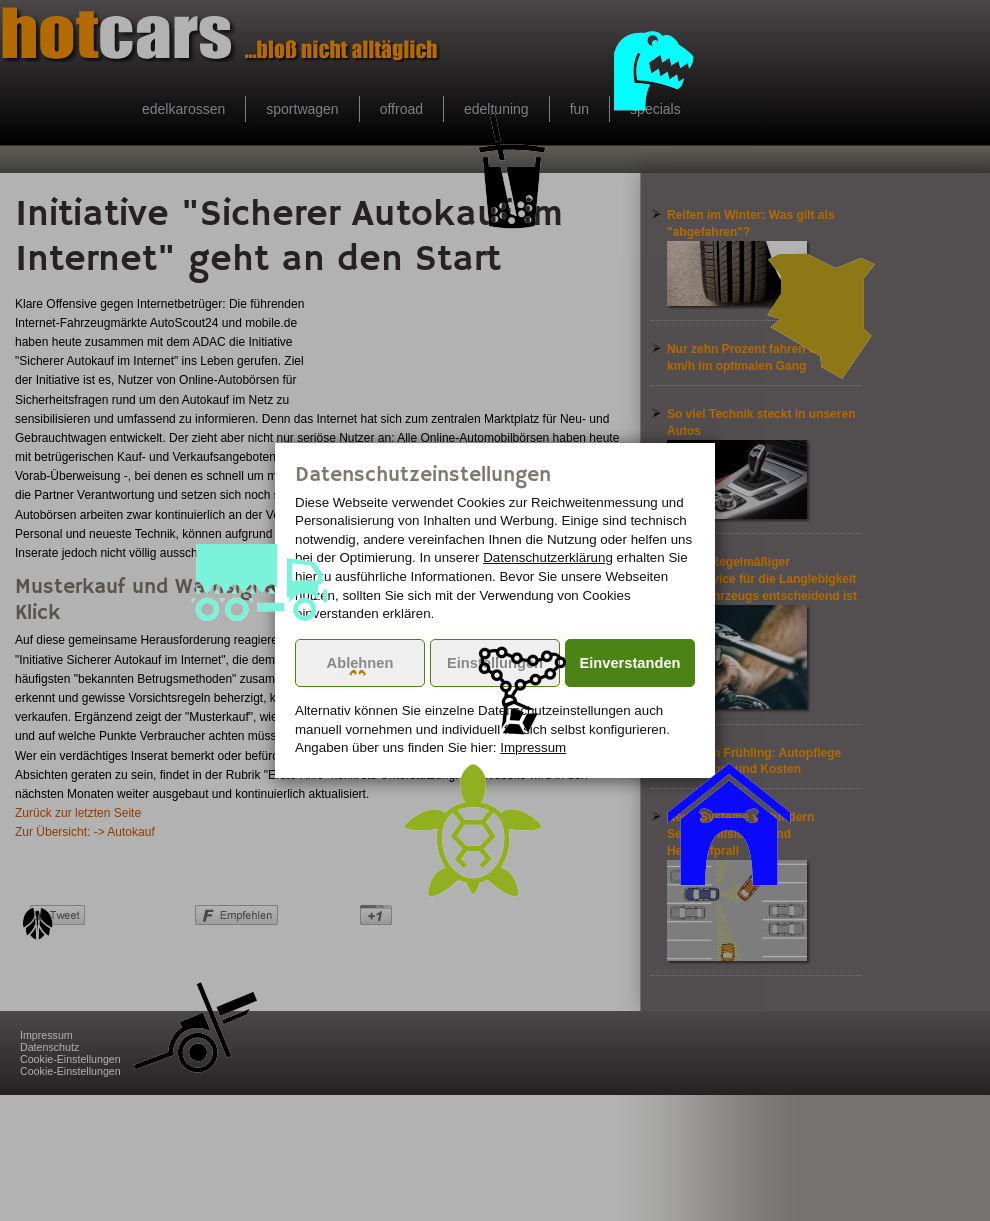 The width and height of the screenshot is (990, 1221). What do you see at coordinates (197, 1009) in the screenshot?
I see `artillery unit or weapon in a strategy game` at bounding box center [197, 1009].